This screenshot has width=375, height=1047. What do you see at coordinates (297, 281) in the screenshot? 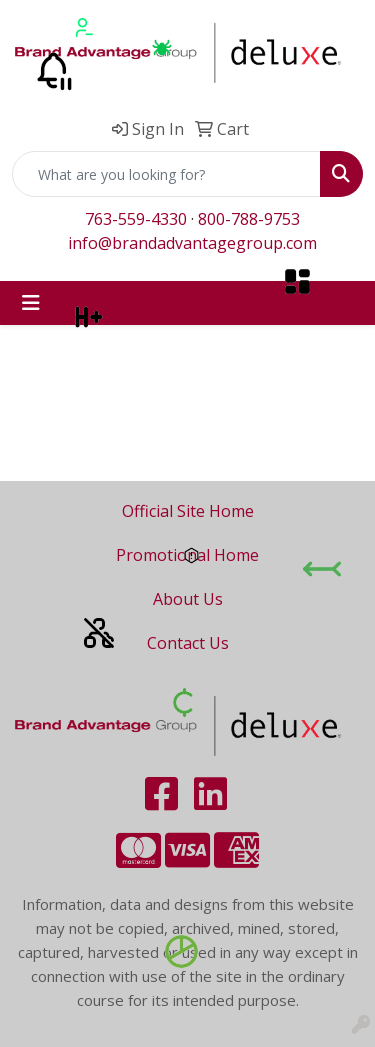
I see `open dashboard view` at bounding box center [297, 281].